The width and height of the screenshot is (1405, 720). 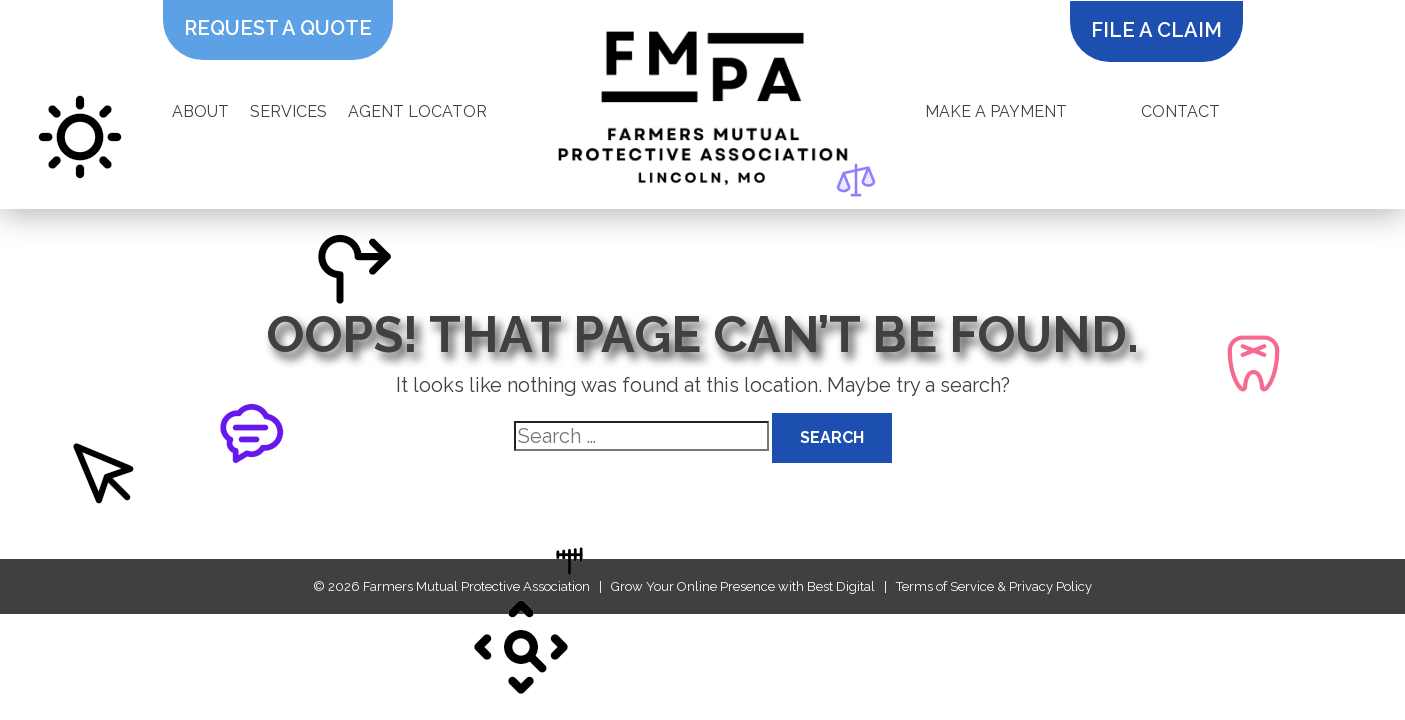 I want to click on access dental or oral health features, so click(x=1253, y=363).